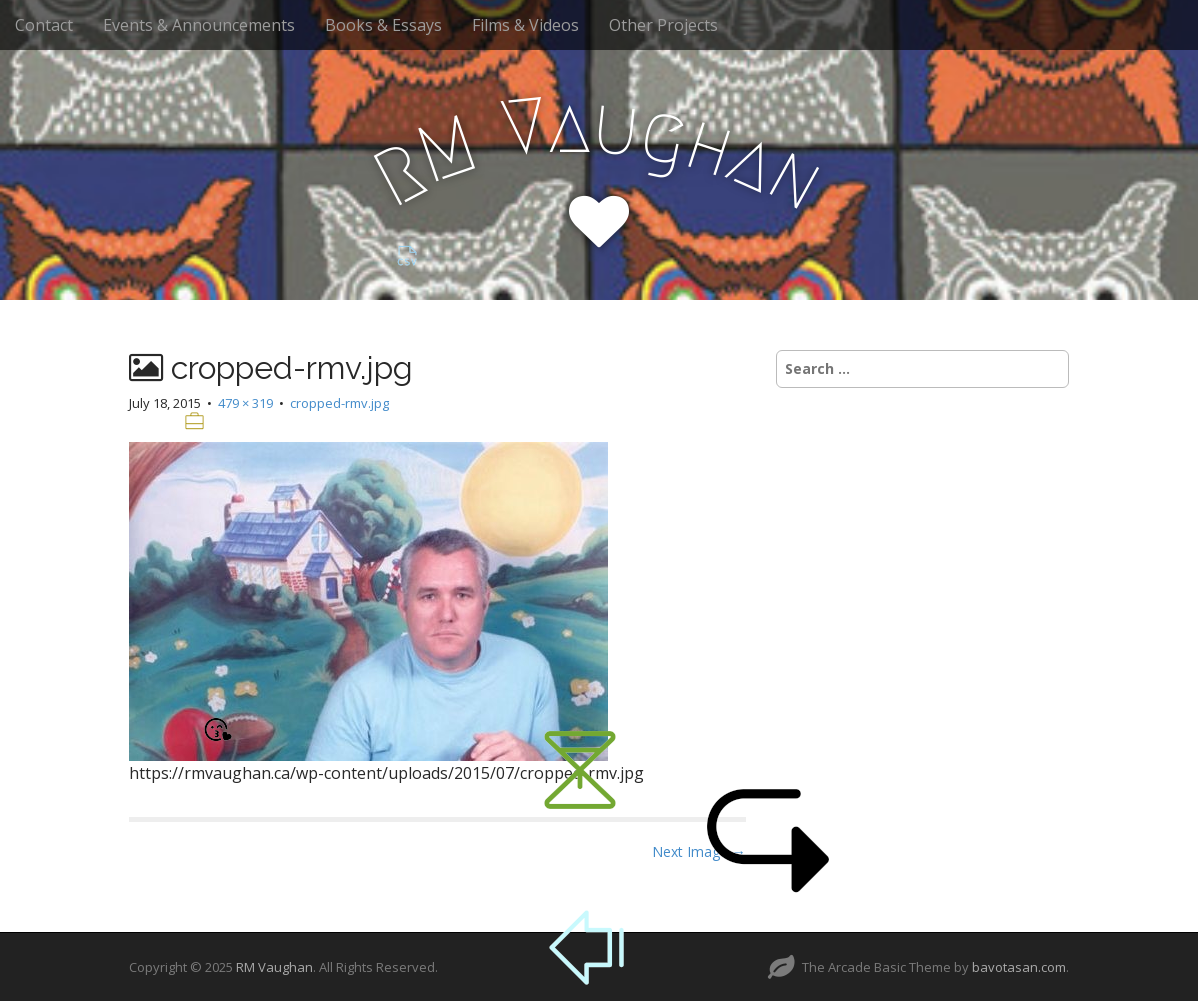 The image size is (1198, 1001). What do you see at coordinates (217, 729) in the screenshot?
I see `add a kiss or love reaction to a message` at bounding box center [217, 729].